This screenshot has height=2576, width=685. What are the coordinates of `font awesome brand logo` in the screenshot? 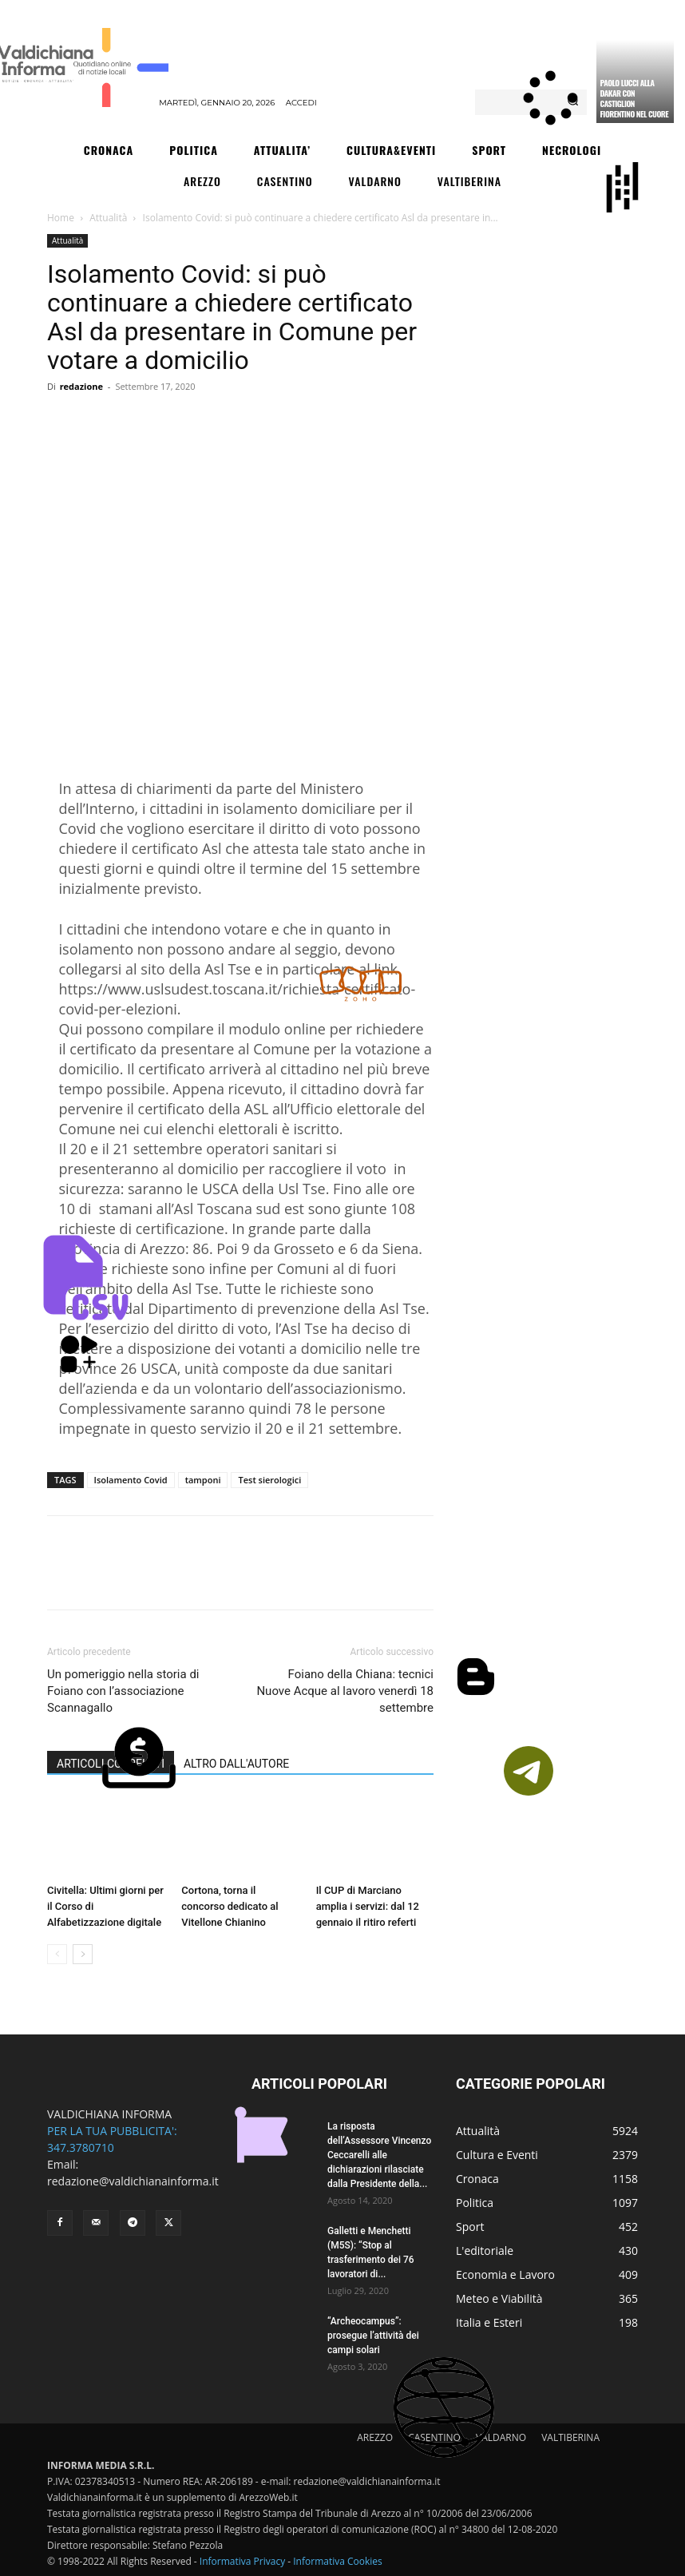 It's located at (261, 2134).